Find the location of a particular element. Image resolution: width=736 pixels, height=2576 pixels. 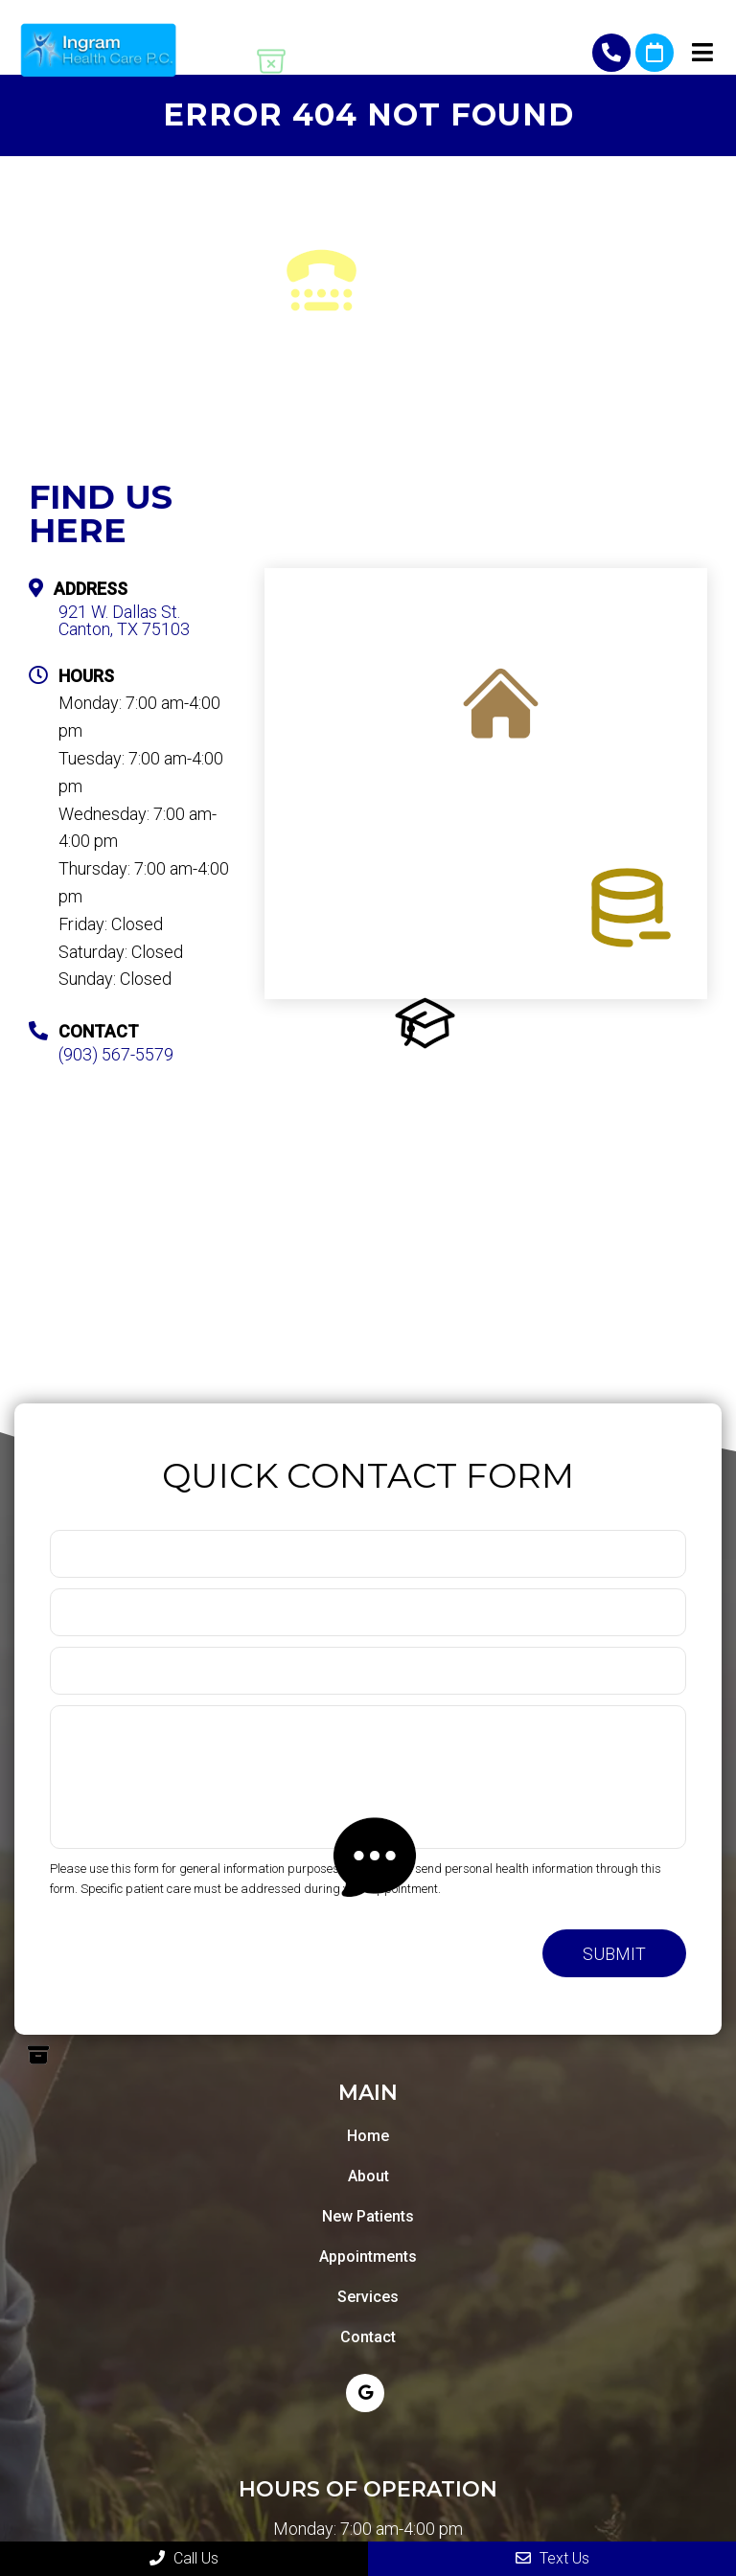

remove item from archive is located at coordinates (271, 61).